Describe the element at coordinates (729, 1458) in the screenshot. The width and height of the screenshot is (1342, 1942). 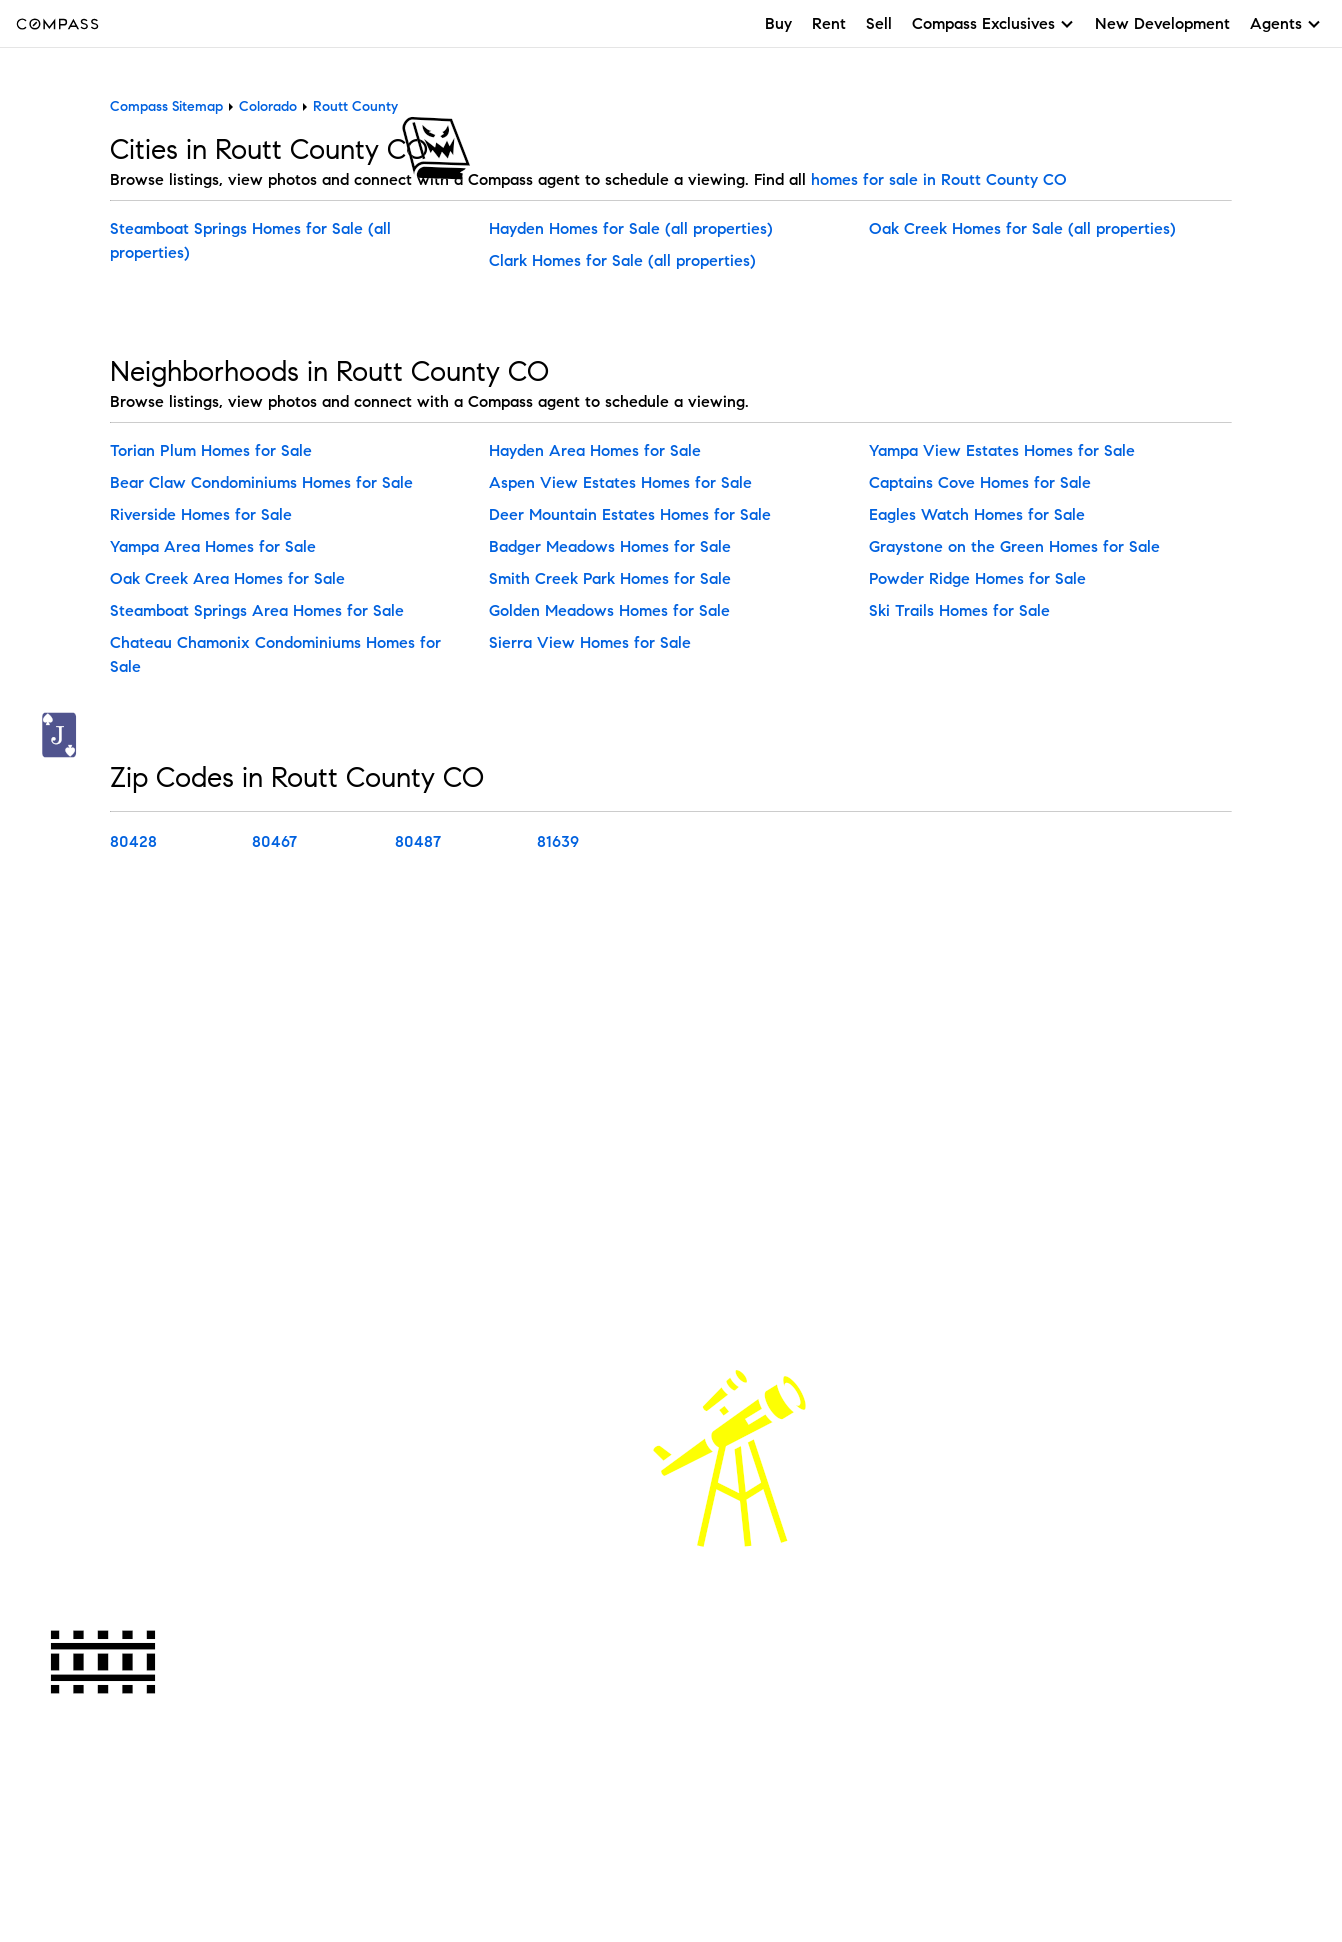
I see `explore or discover new content` at that location.